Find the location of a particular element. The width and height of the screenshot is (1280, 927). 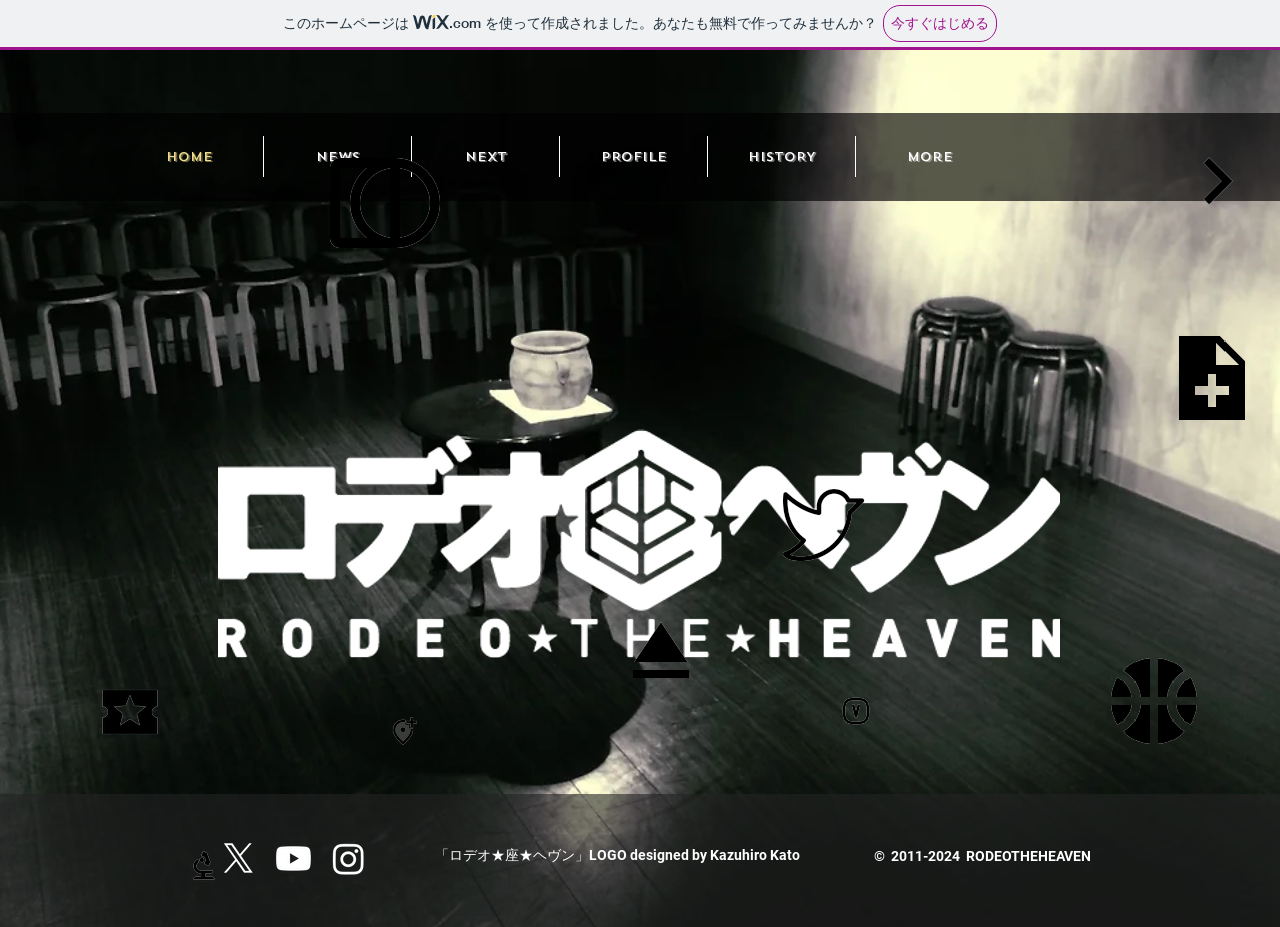

share to twitter is located at coordinates (819, 522).